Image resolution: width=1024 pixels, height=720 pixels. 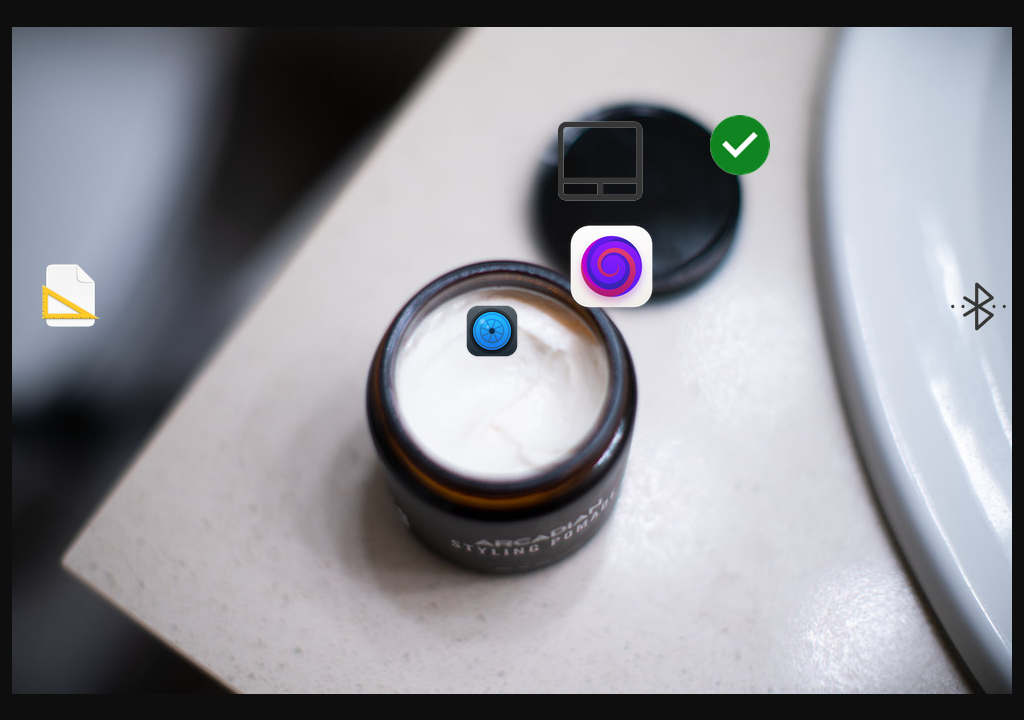 I want to click on confirm or approve an action, so click(x=740, y=145).